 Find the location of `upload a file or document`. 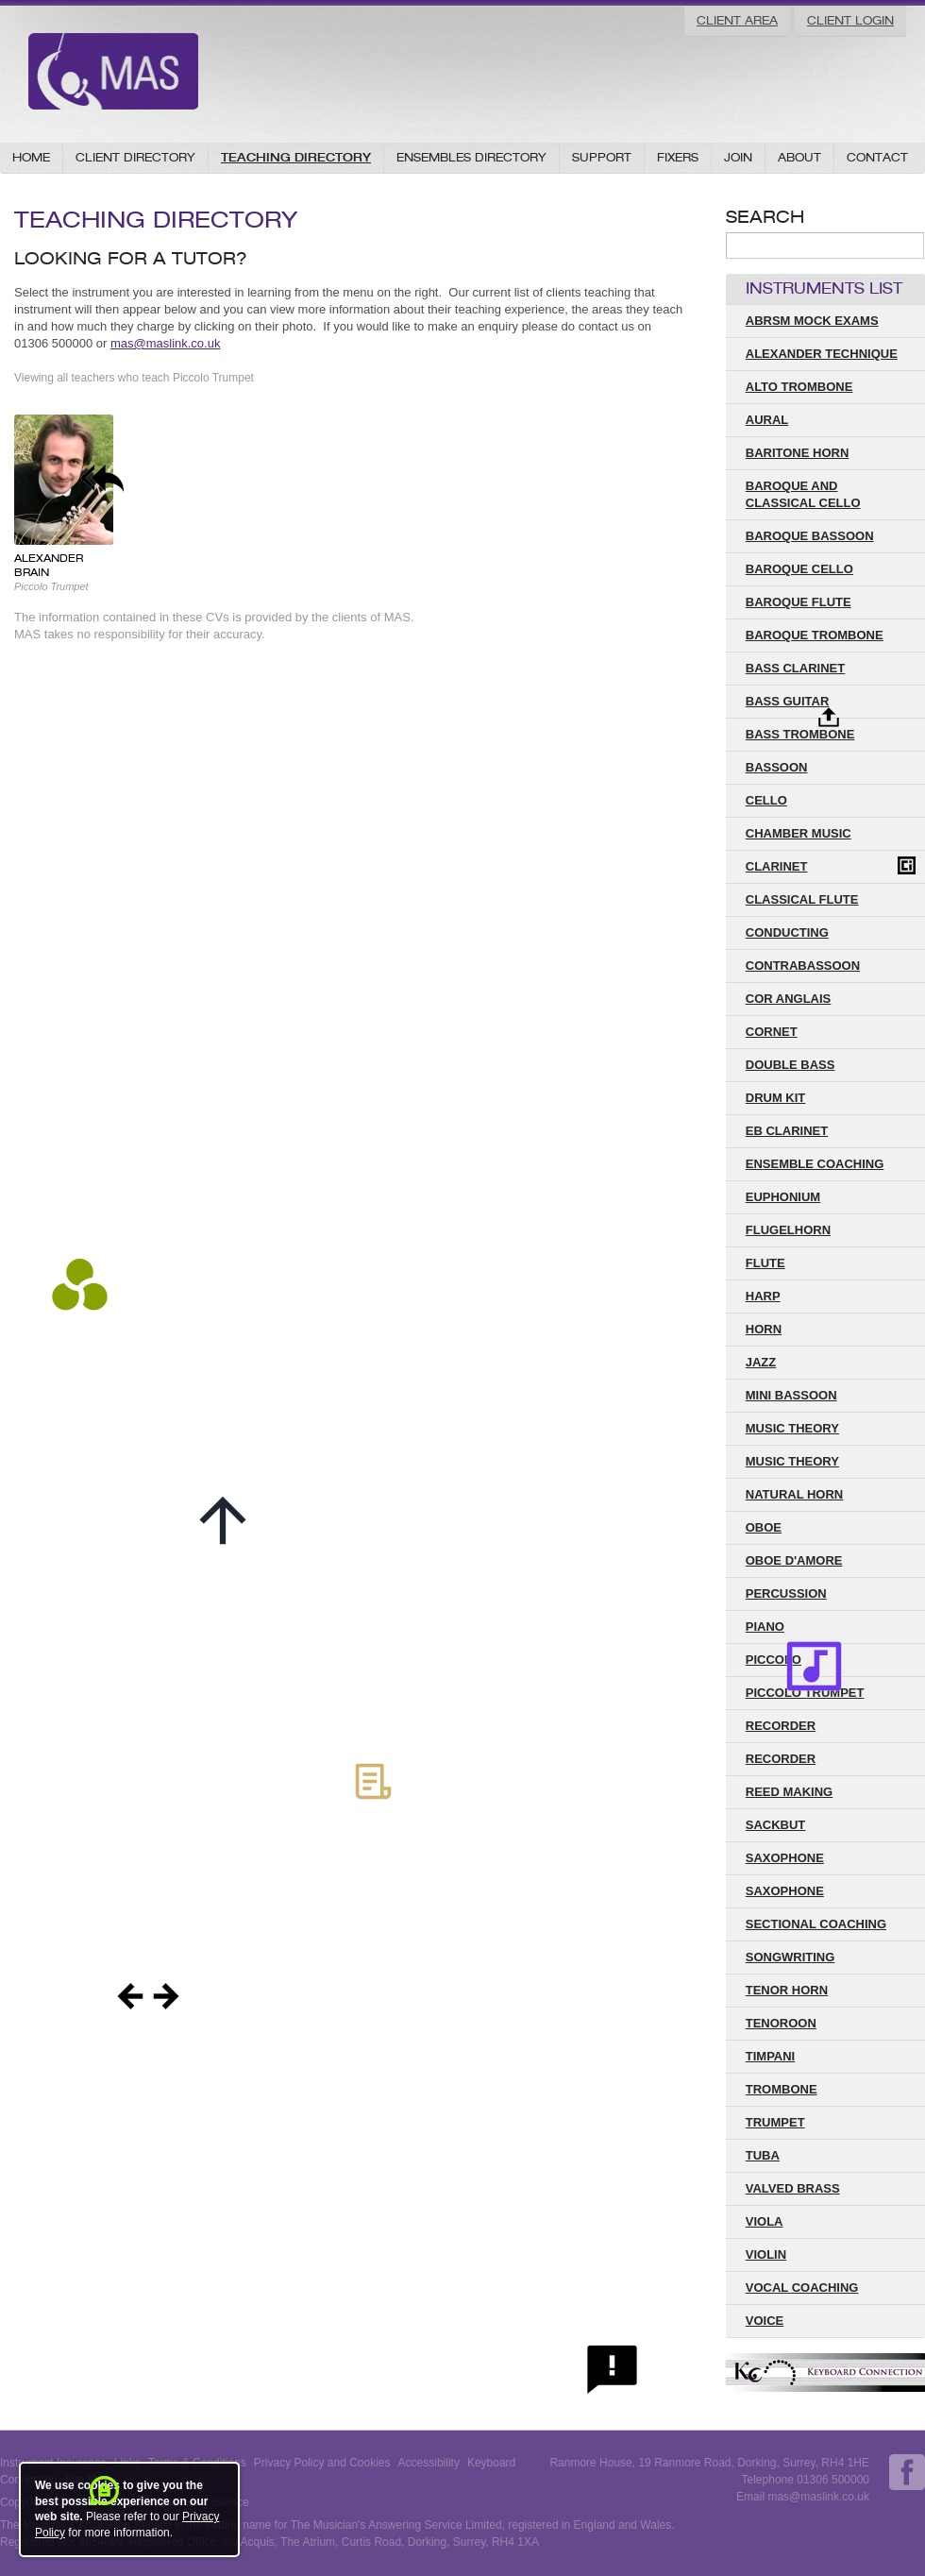

upload a file or document is located at coordinates (829, 718).